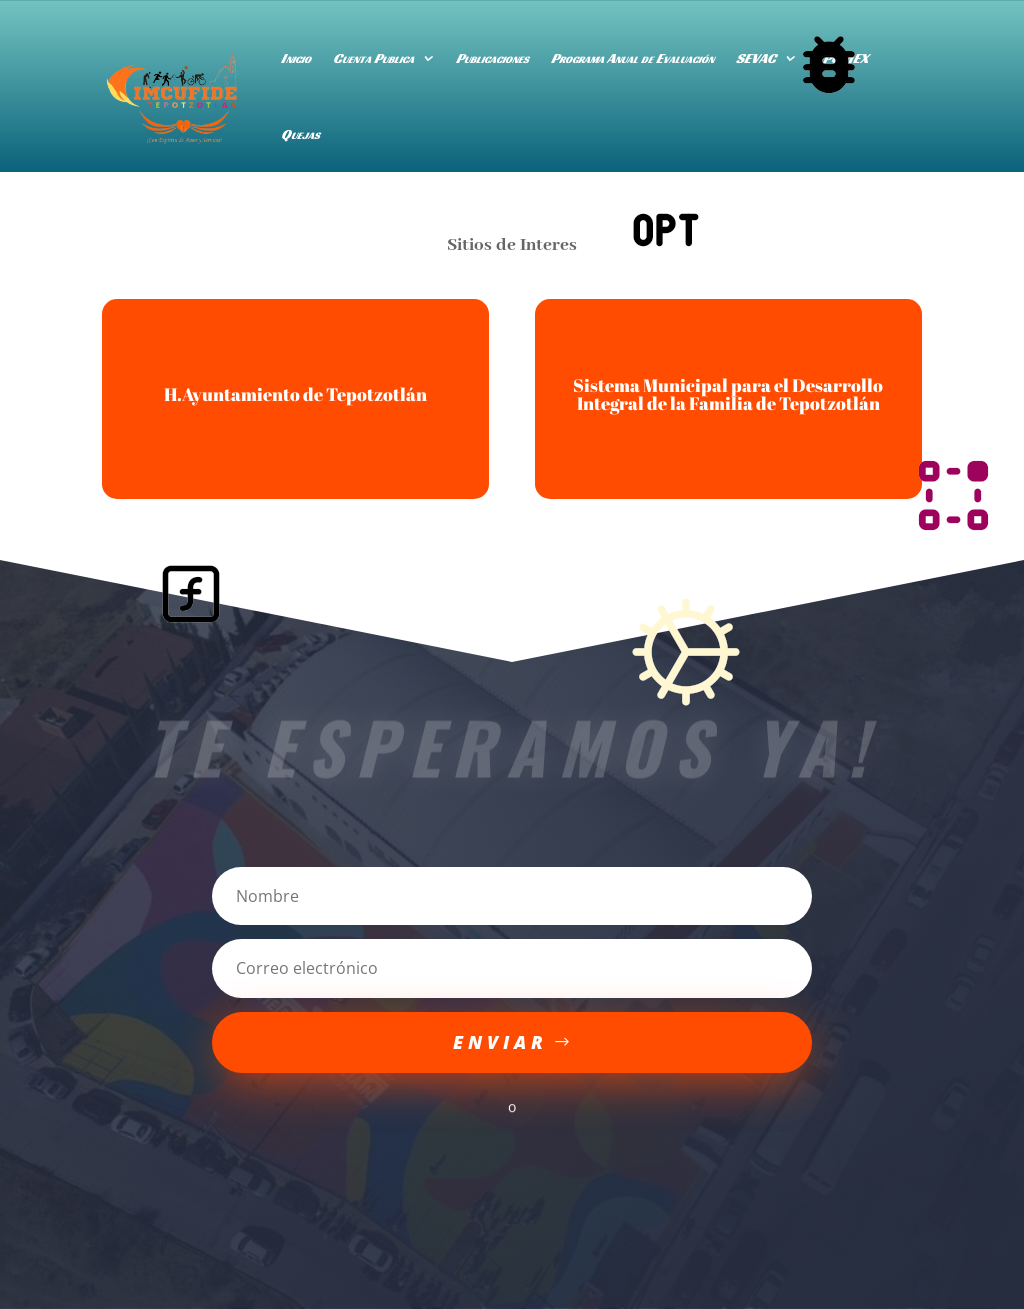  I want to click on send an HTTP OPTIONS request, so click(666, 230).